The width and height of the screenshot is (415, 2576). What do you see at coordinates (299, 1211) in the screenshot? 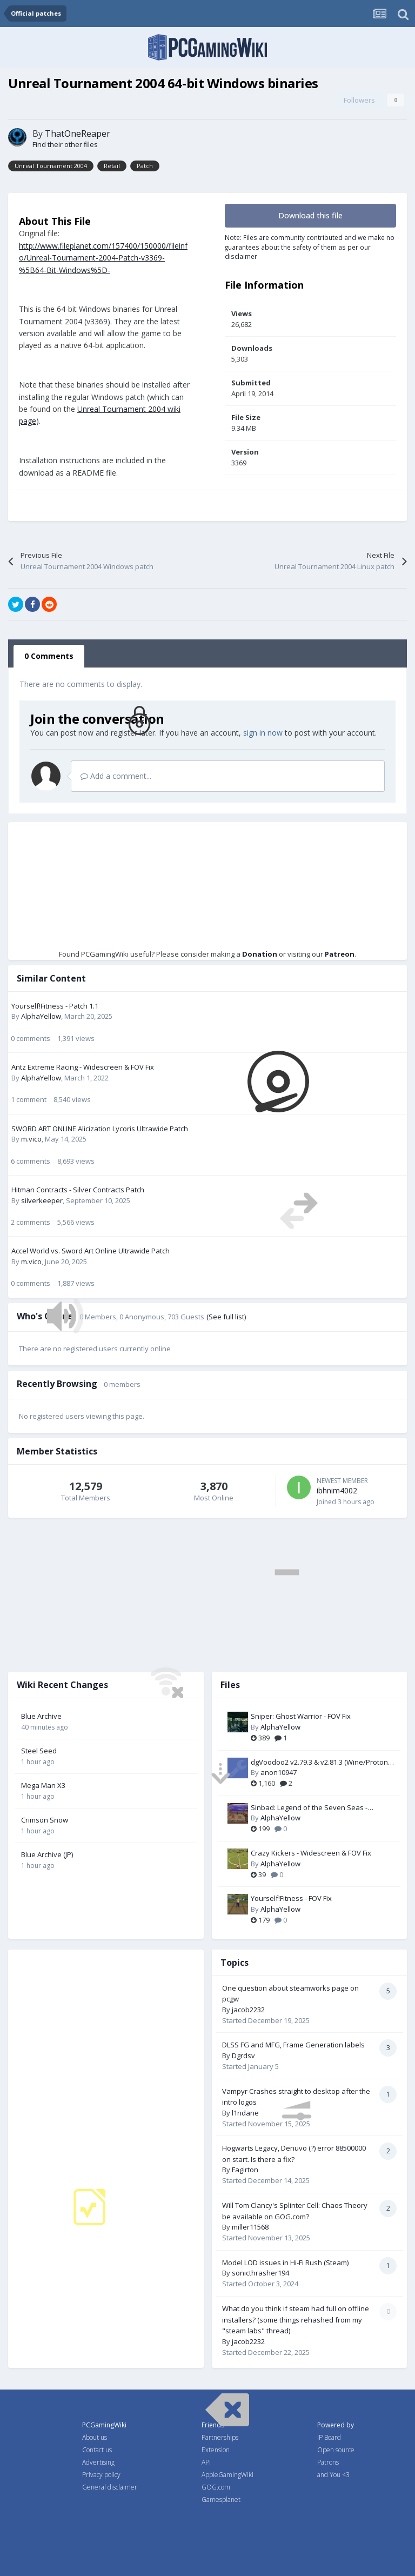
I see `indicates active data transmission on the network` at bounding box center [299, 1211].